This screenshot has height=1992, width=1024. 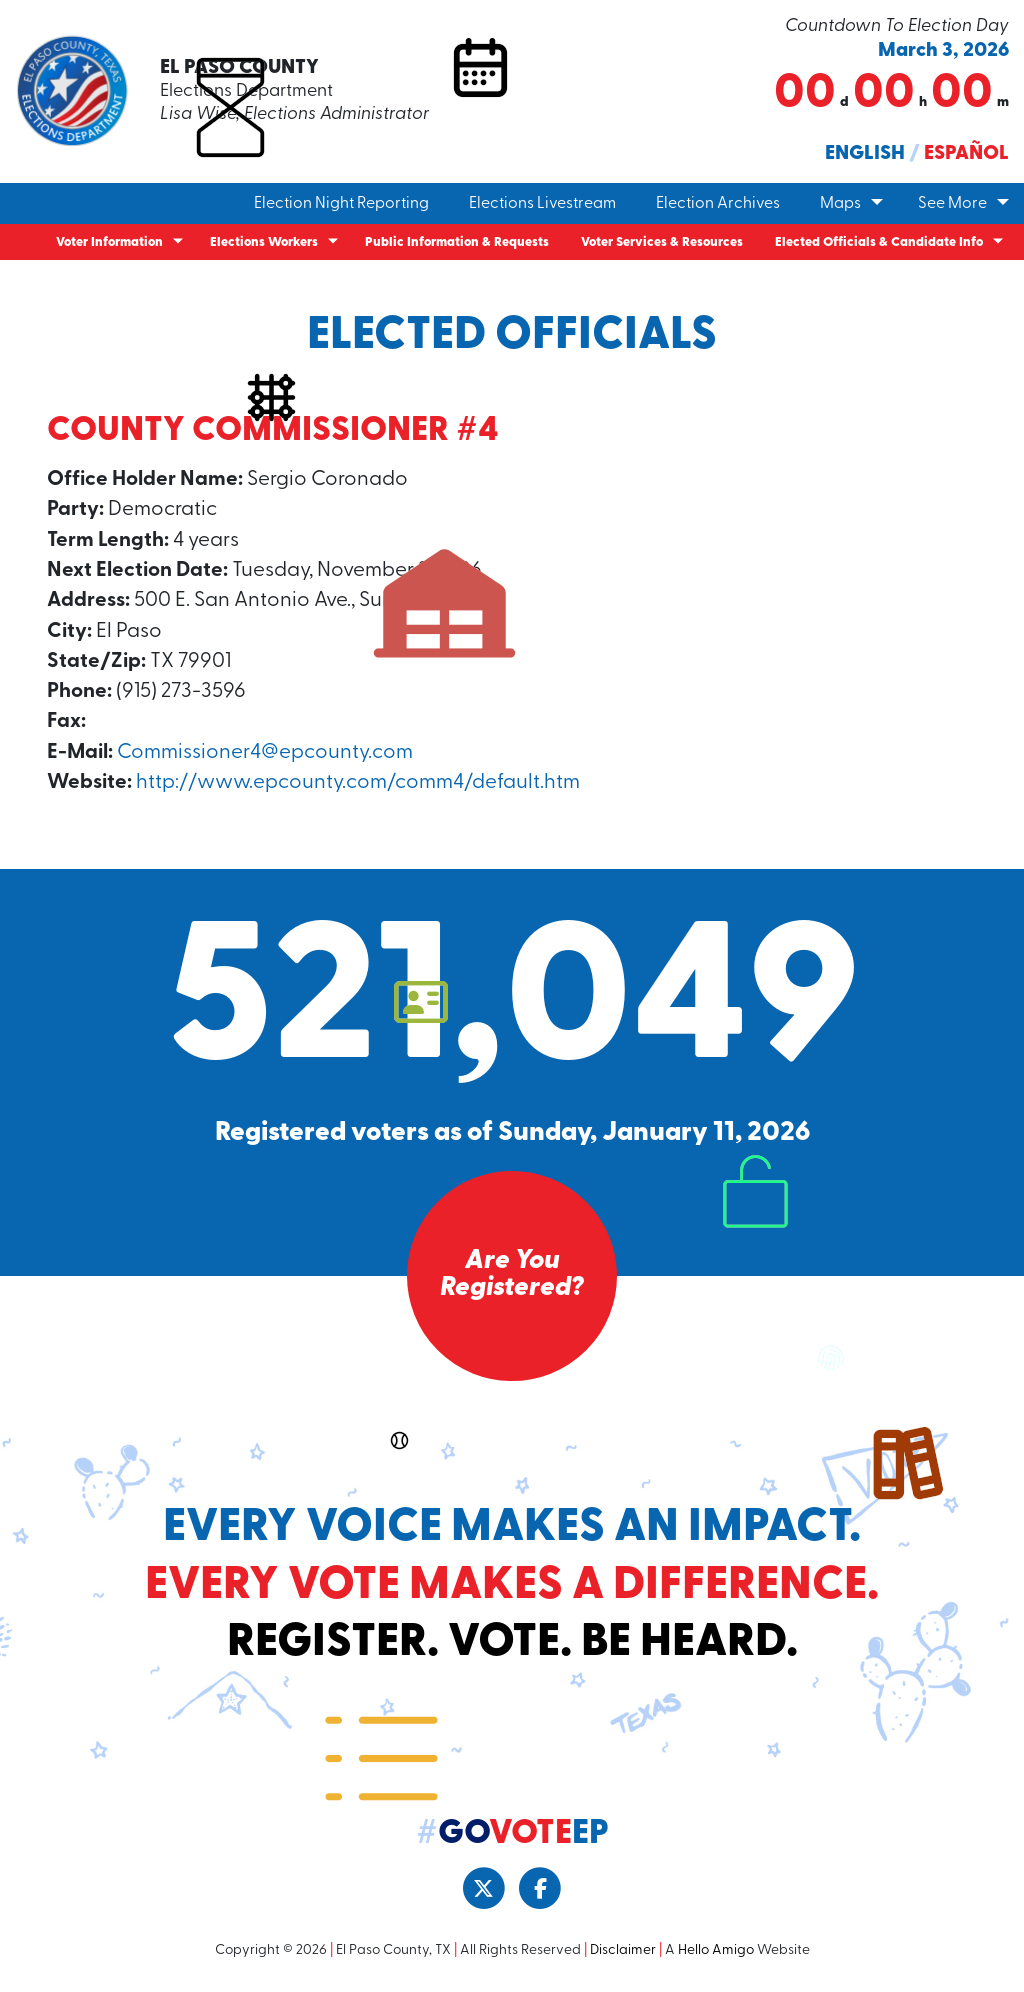 What do you see at coordinates (480, 67) in the screenshot?
I see `view weekly calendar` at bounding box center [480, 67].